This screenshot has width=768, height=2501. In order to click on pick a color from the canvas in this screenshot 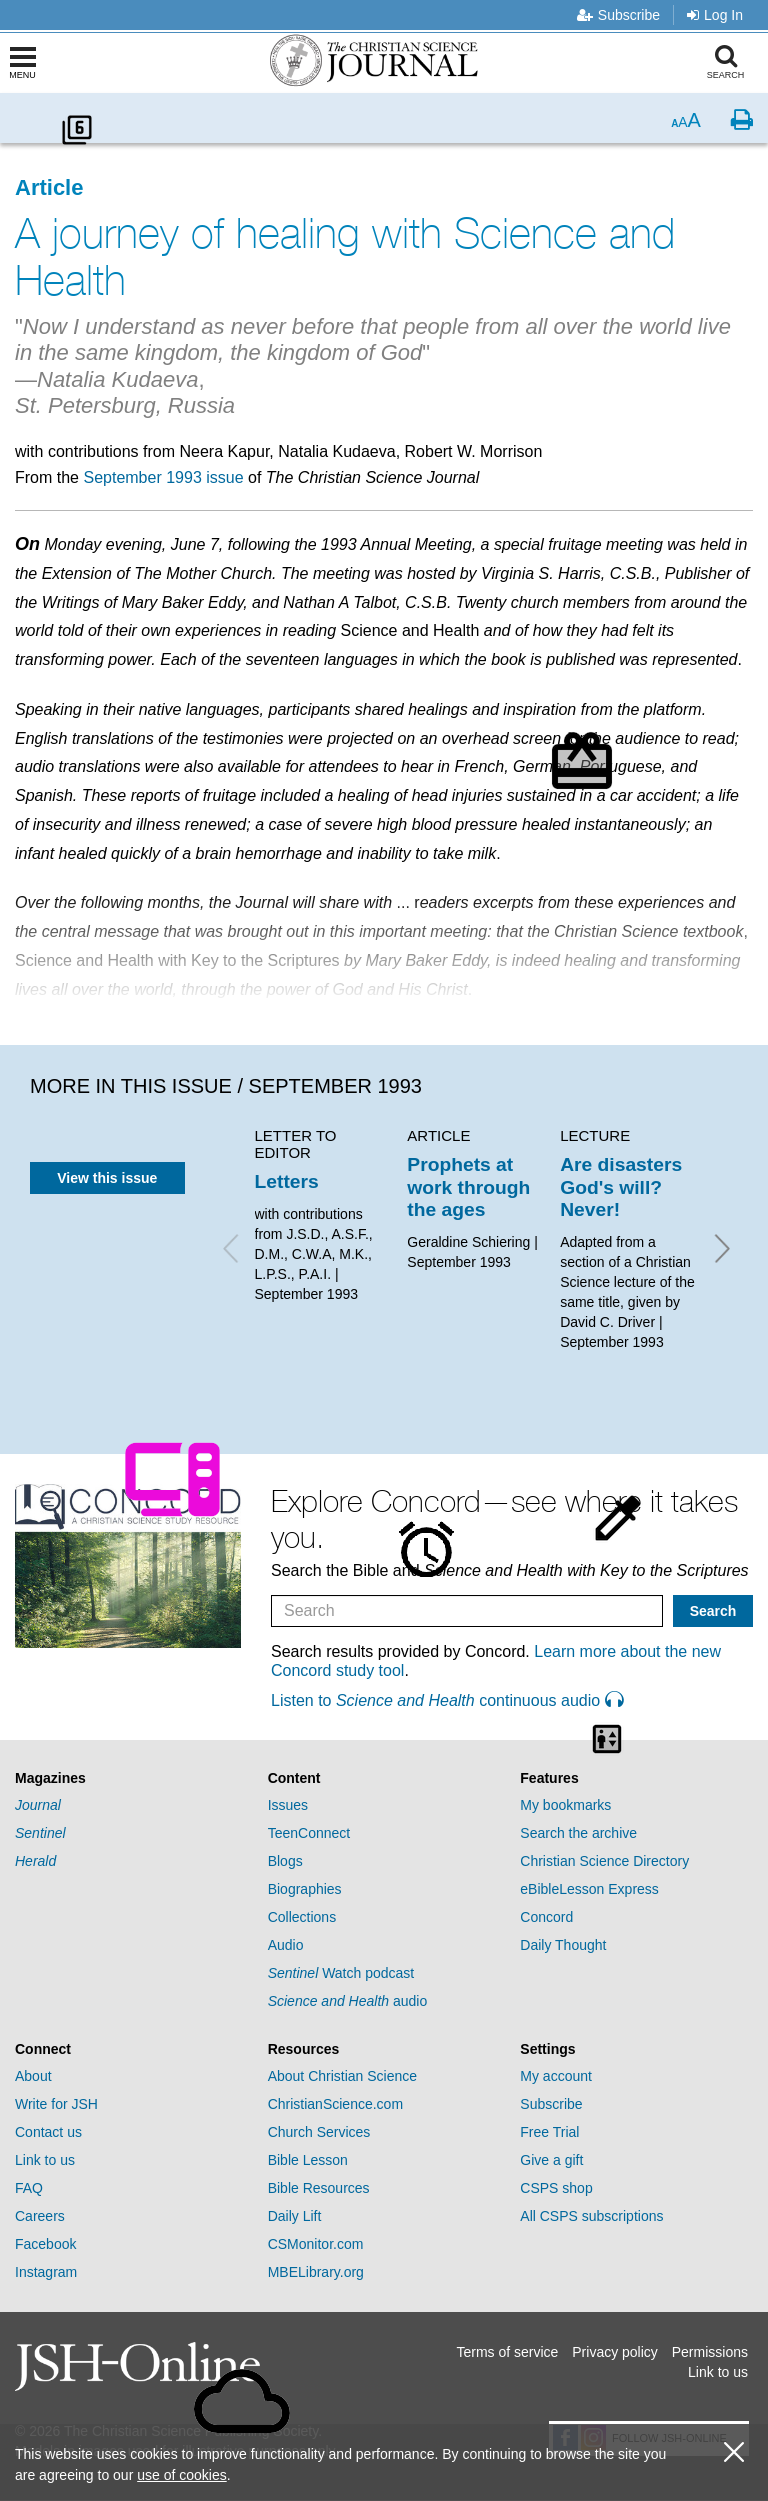, I will do `click(618, 1518)`.